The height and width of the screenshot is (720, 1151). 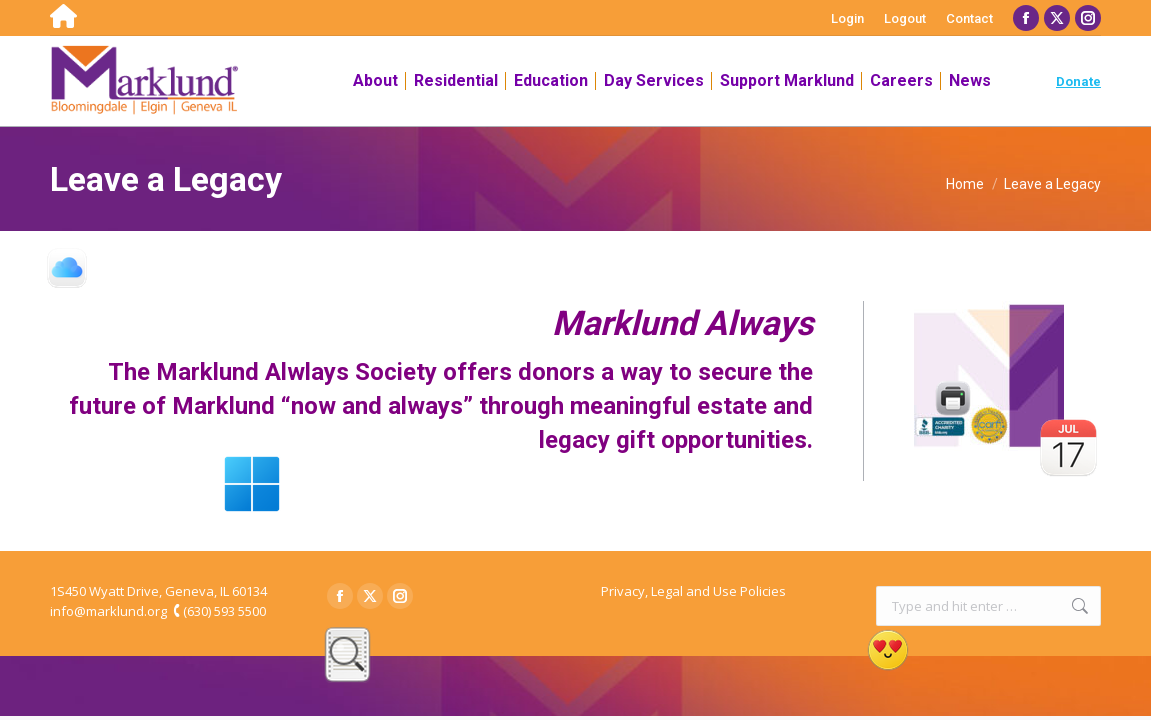 What do you see at coordinates (888, 650) in the screenshot?
I see `open the Socialize app` at bounding box center [888, 650].